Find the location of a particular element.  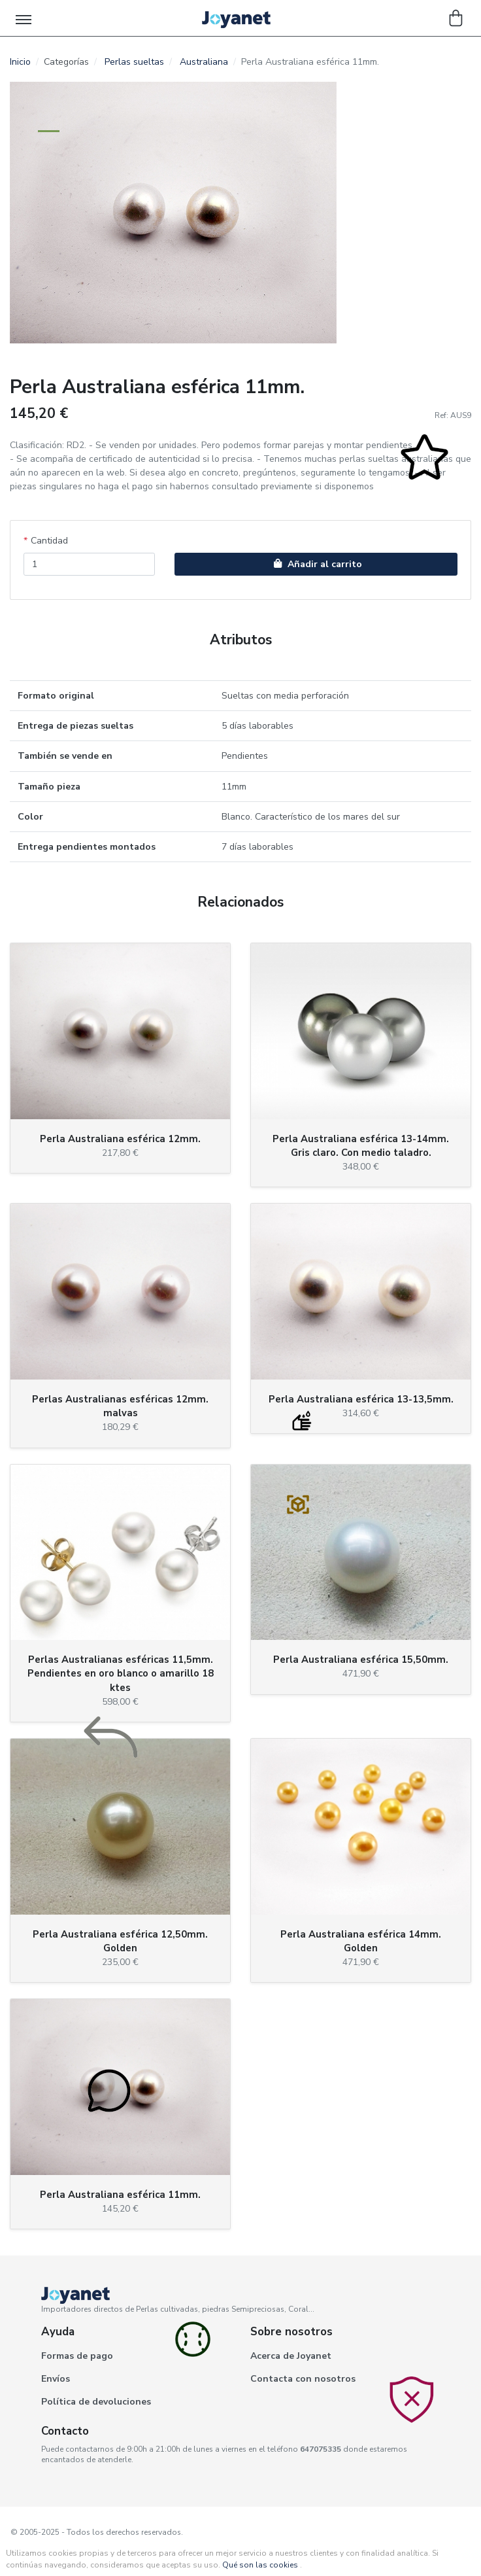

view baseball scores or stats is located at coordinates (193, 2339).